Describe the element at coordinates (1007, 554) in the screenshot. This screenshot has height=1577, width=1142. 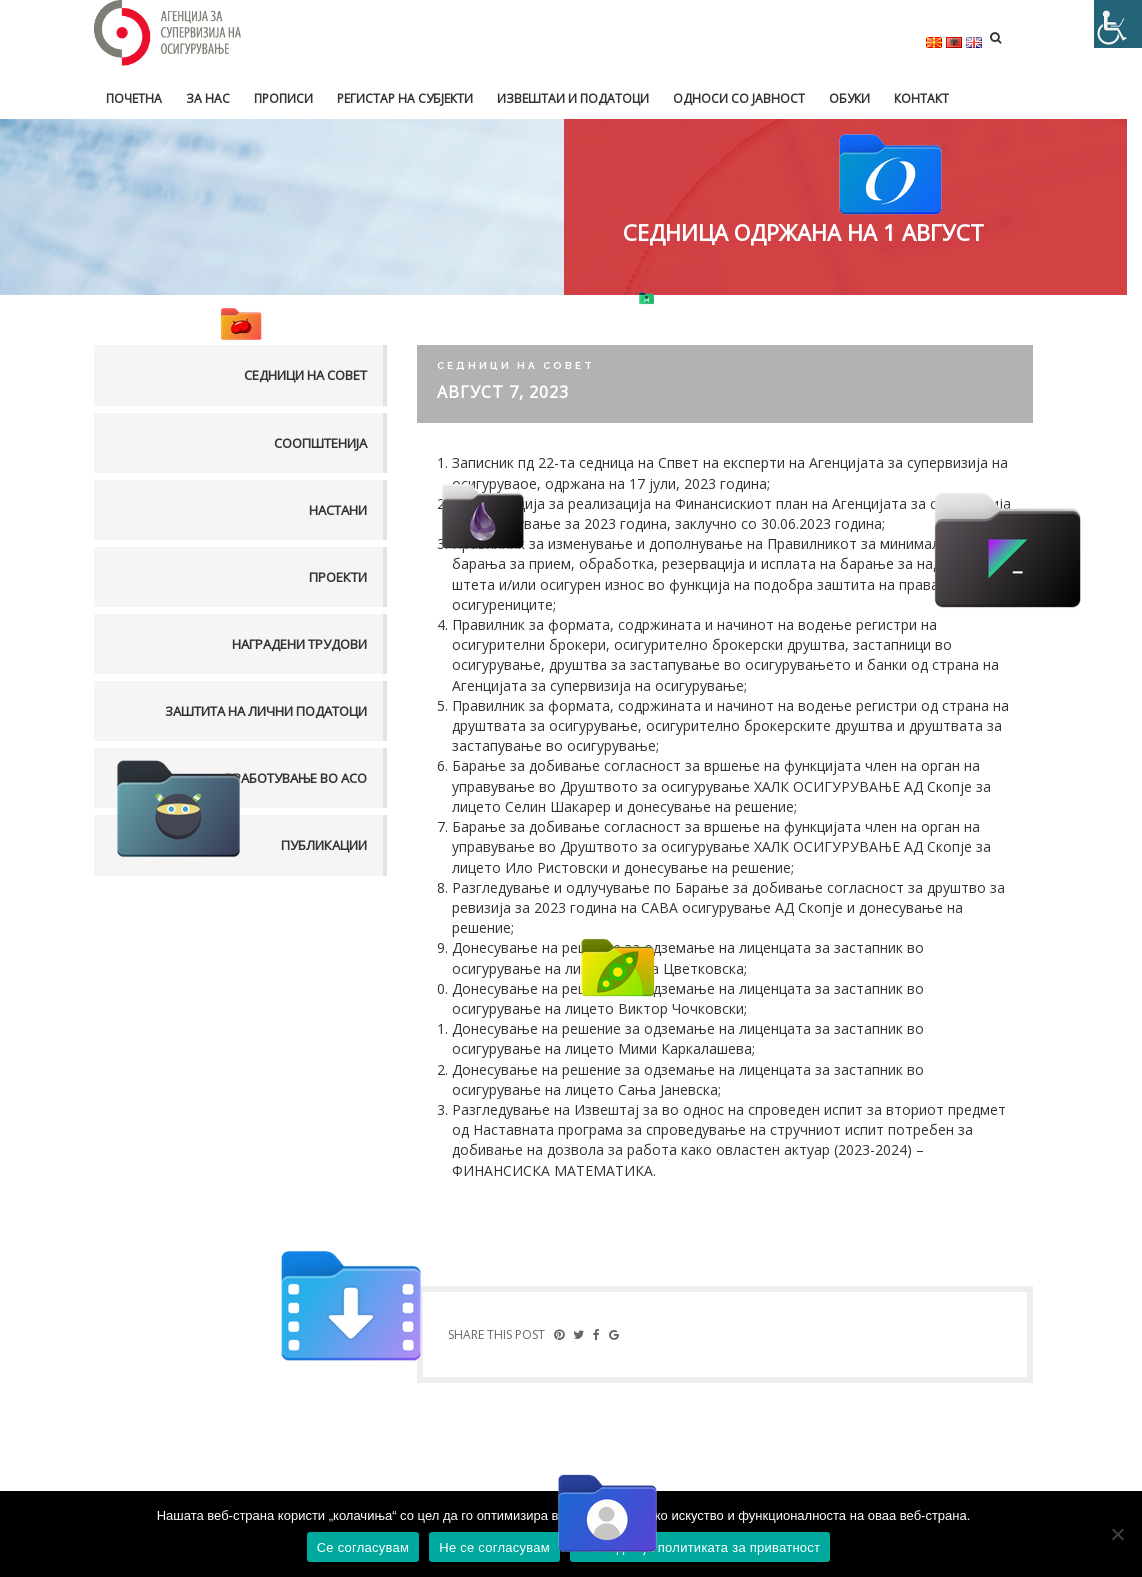
I see `open jetbrains academy project folder` at that location.